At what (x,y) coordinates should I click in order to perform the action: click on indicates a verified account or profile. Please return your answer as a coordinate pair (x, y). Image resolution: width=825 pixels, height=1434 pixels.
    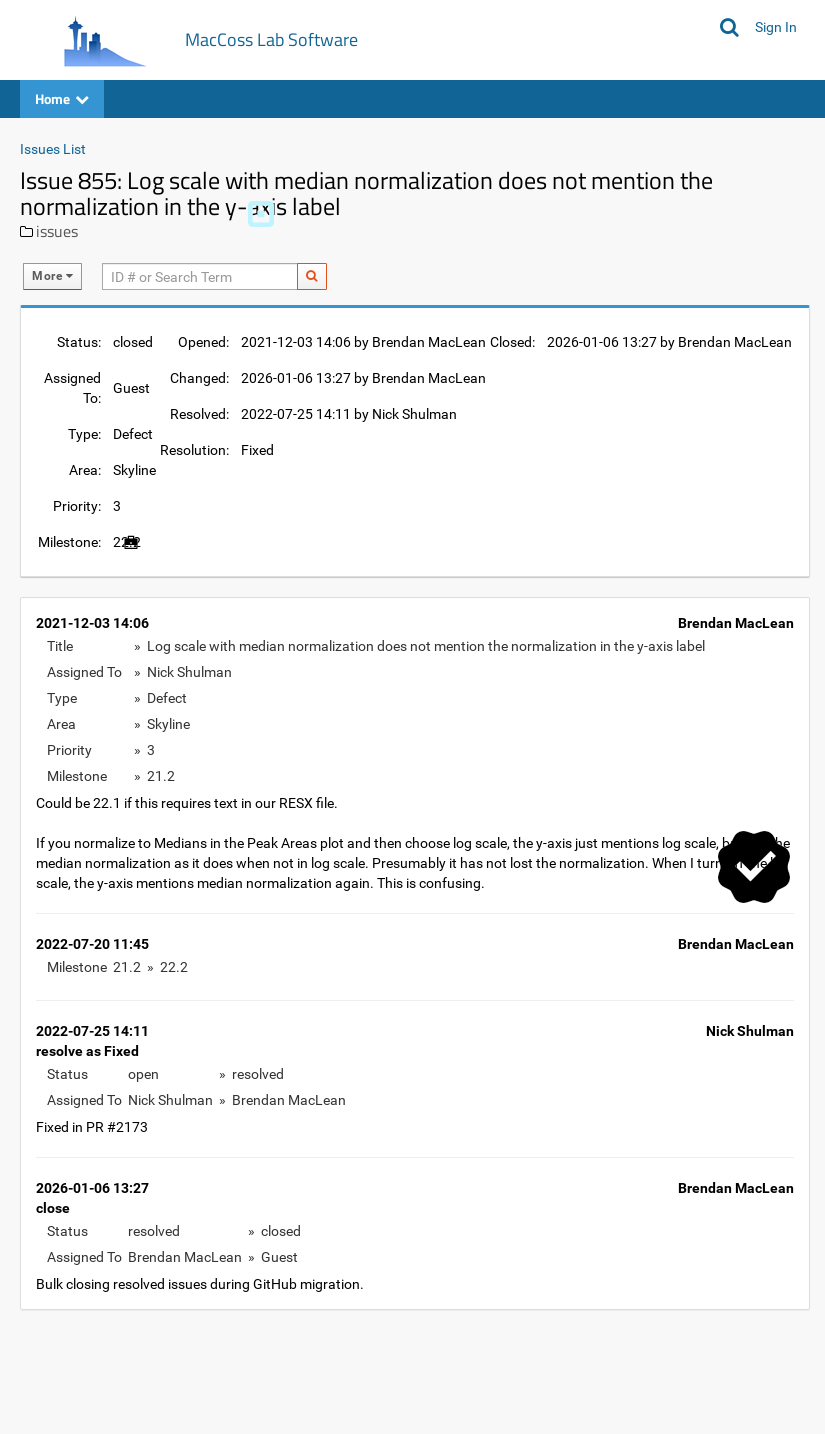
    Looking at the image, I should click on (754, 867).